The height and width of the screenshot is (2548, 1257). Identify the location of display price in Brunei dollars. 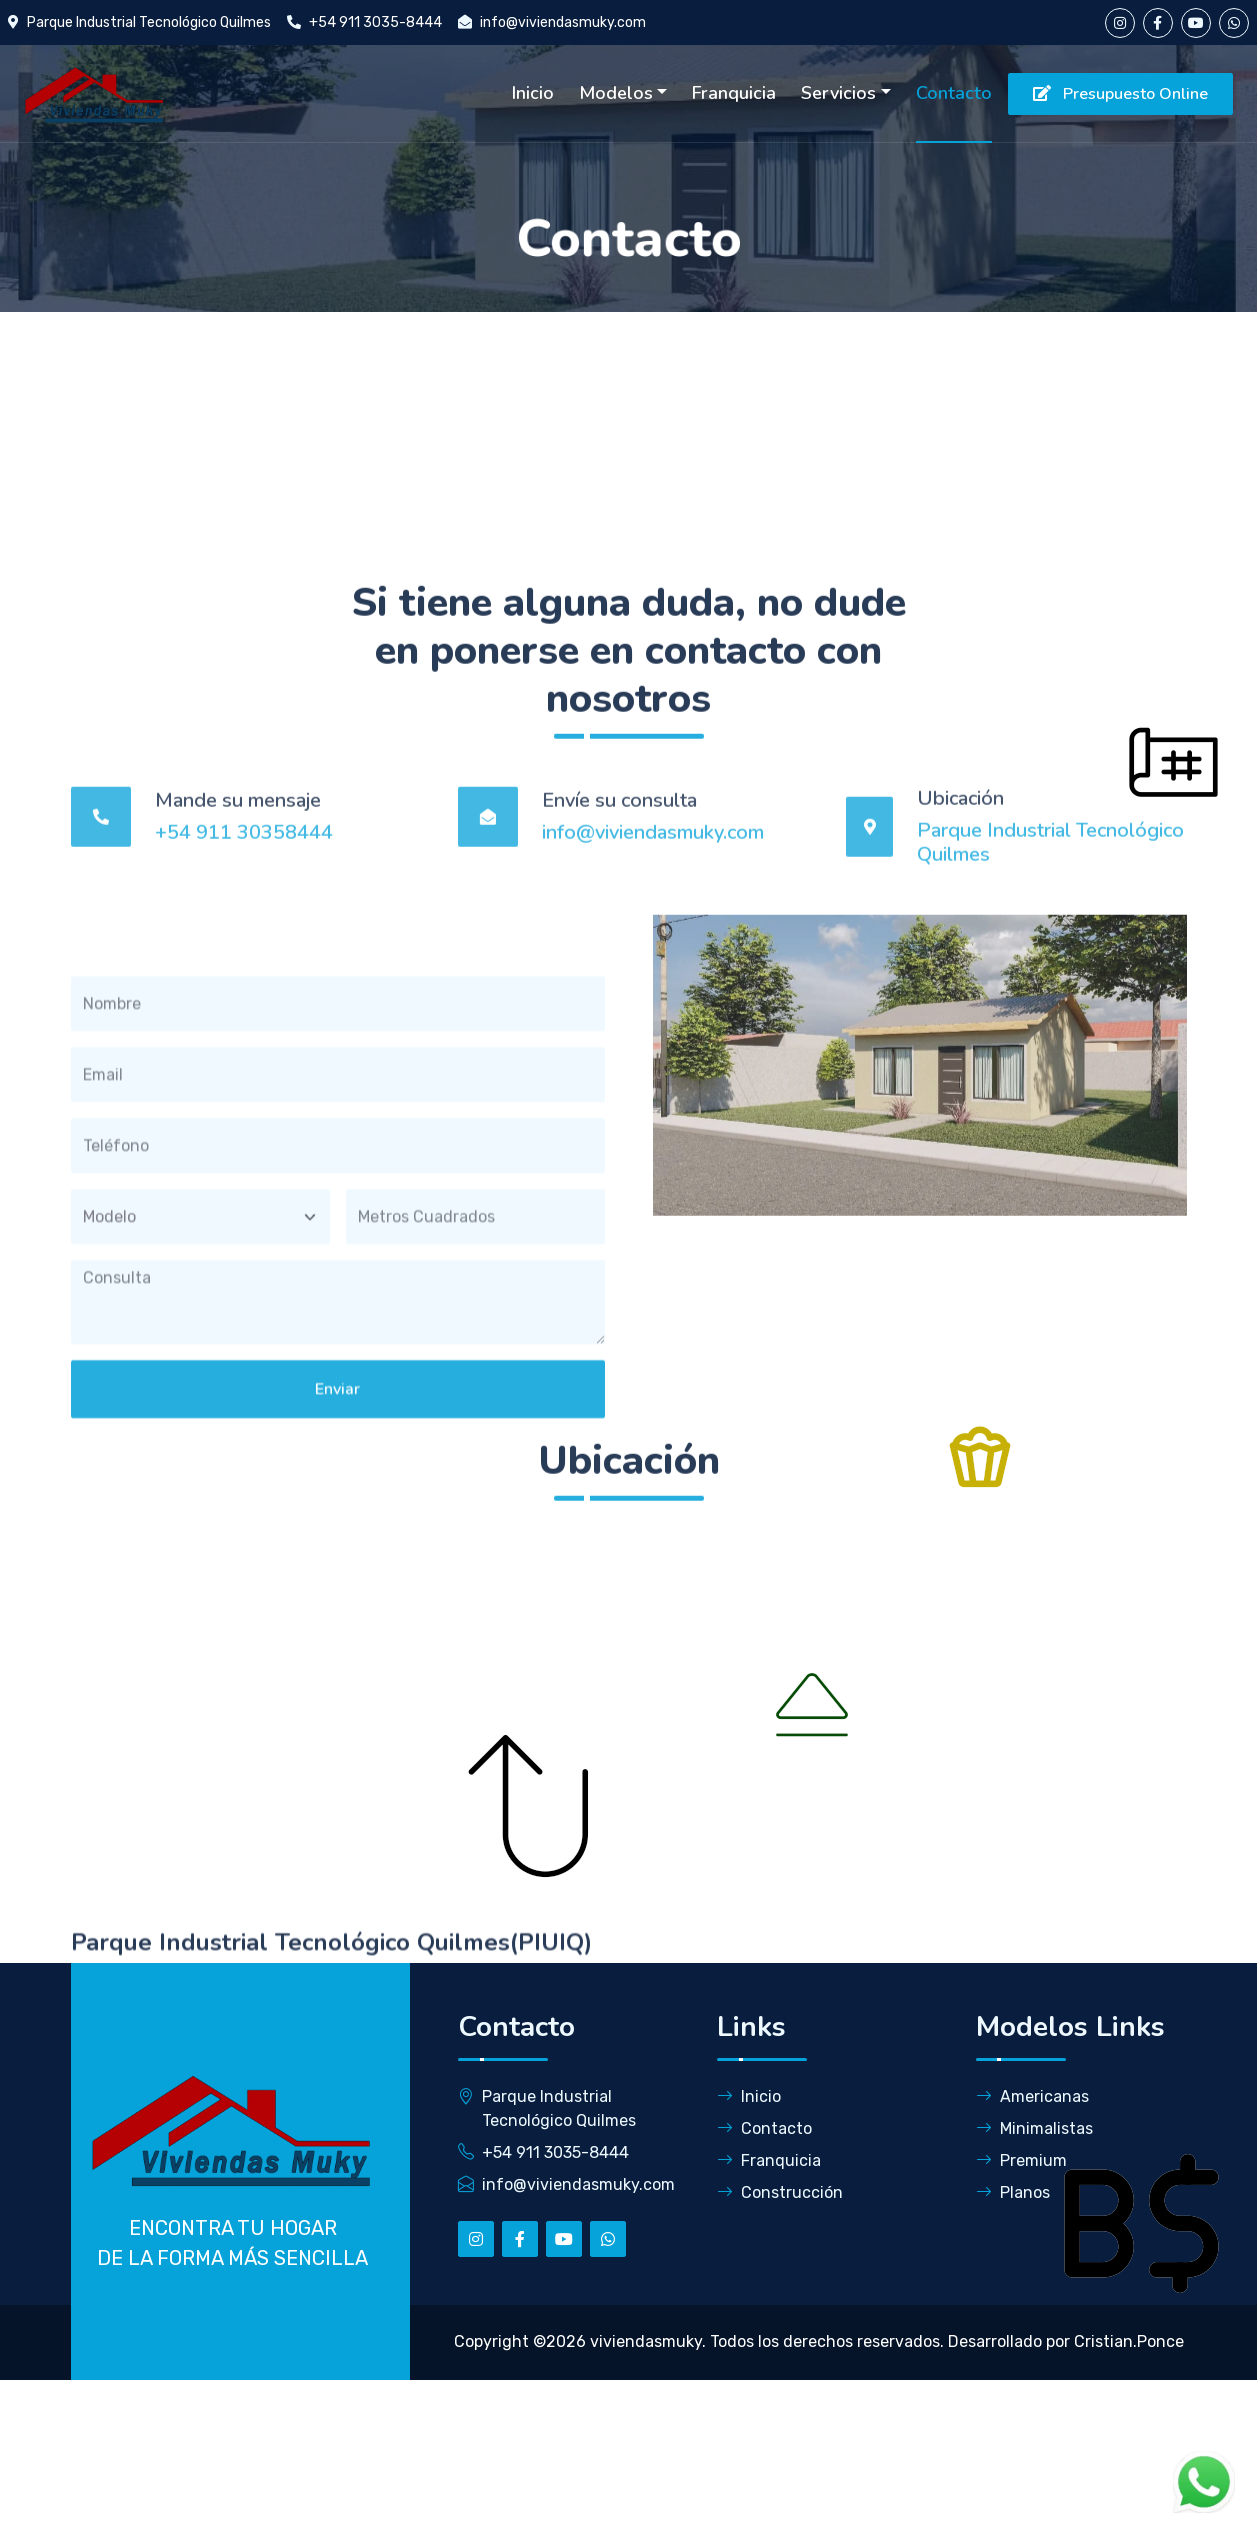
(1141, 2223).